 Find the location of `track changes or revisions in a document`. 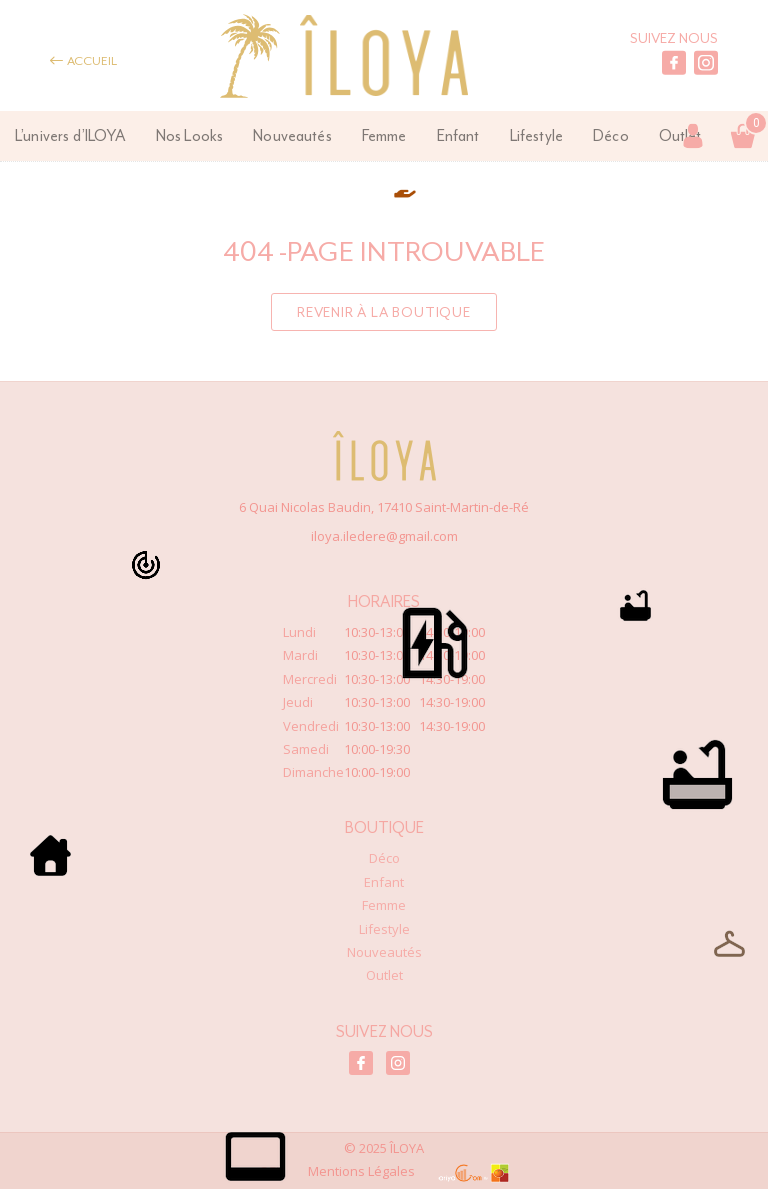

track changes or revisions in a document is located at coordinates (146, 565).